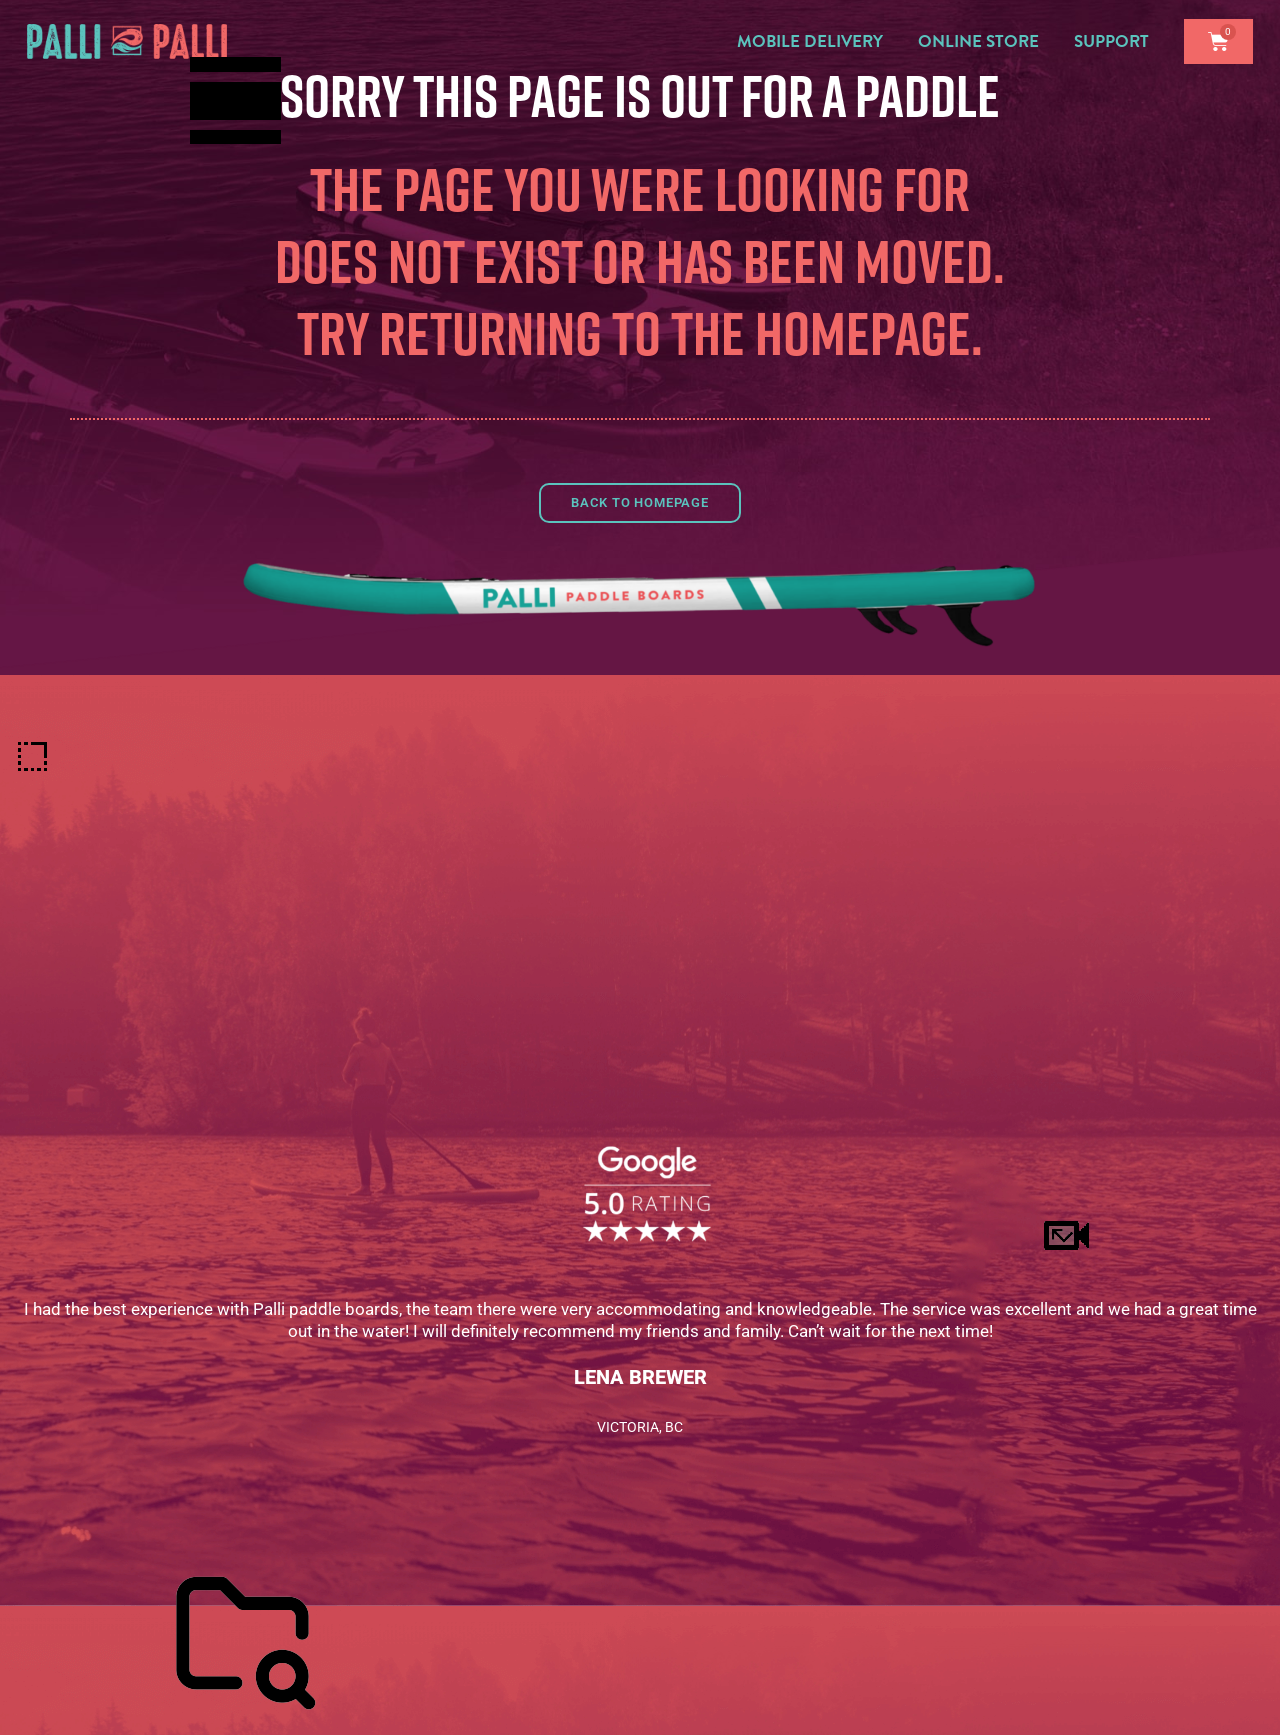  I want to click on indicates a missed video call, so click(1066, 1235).